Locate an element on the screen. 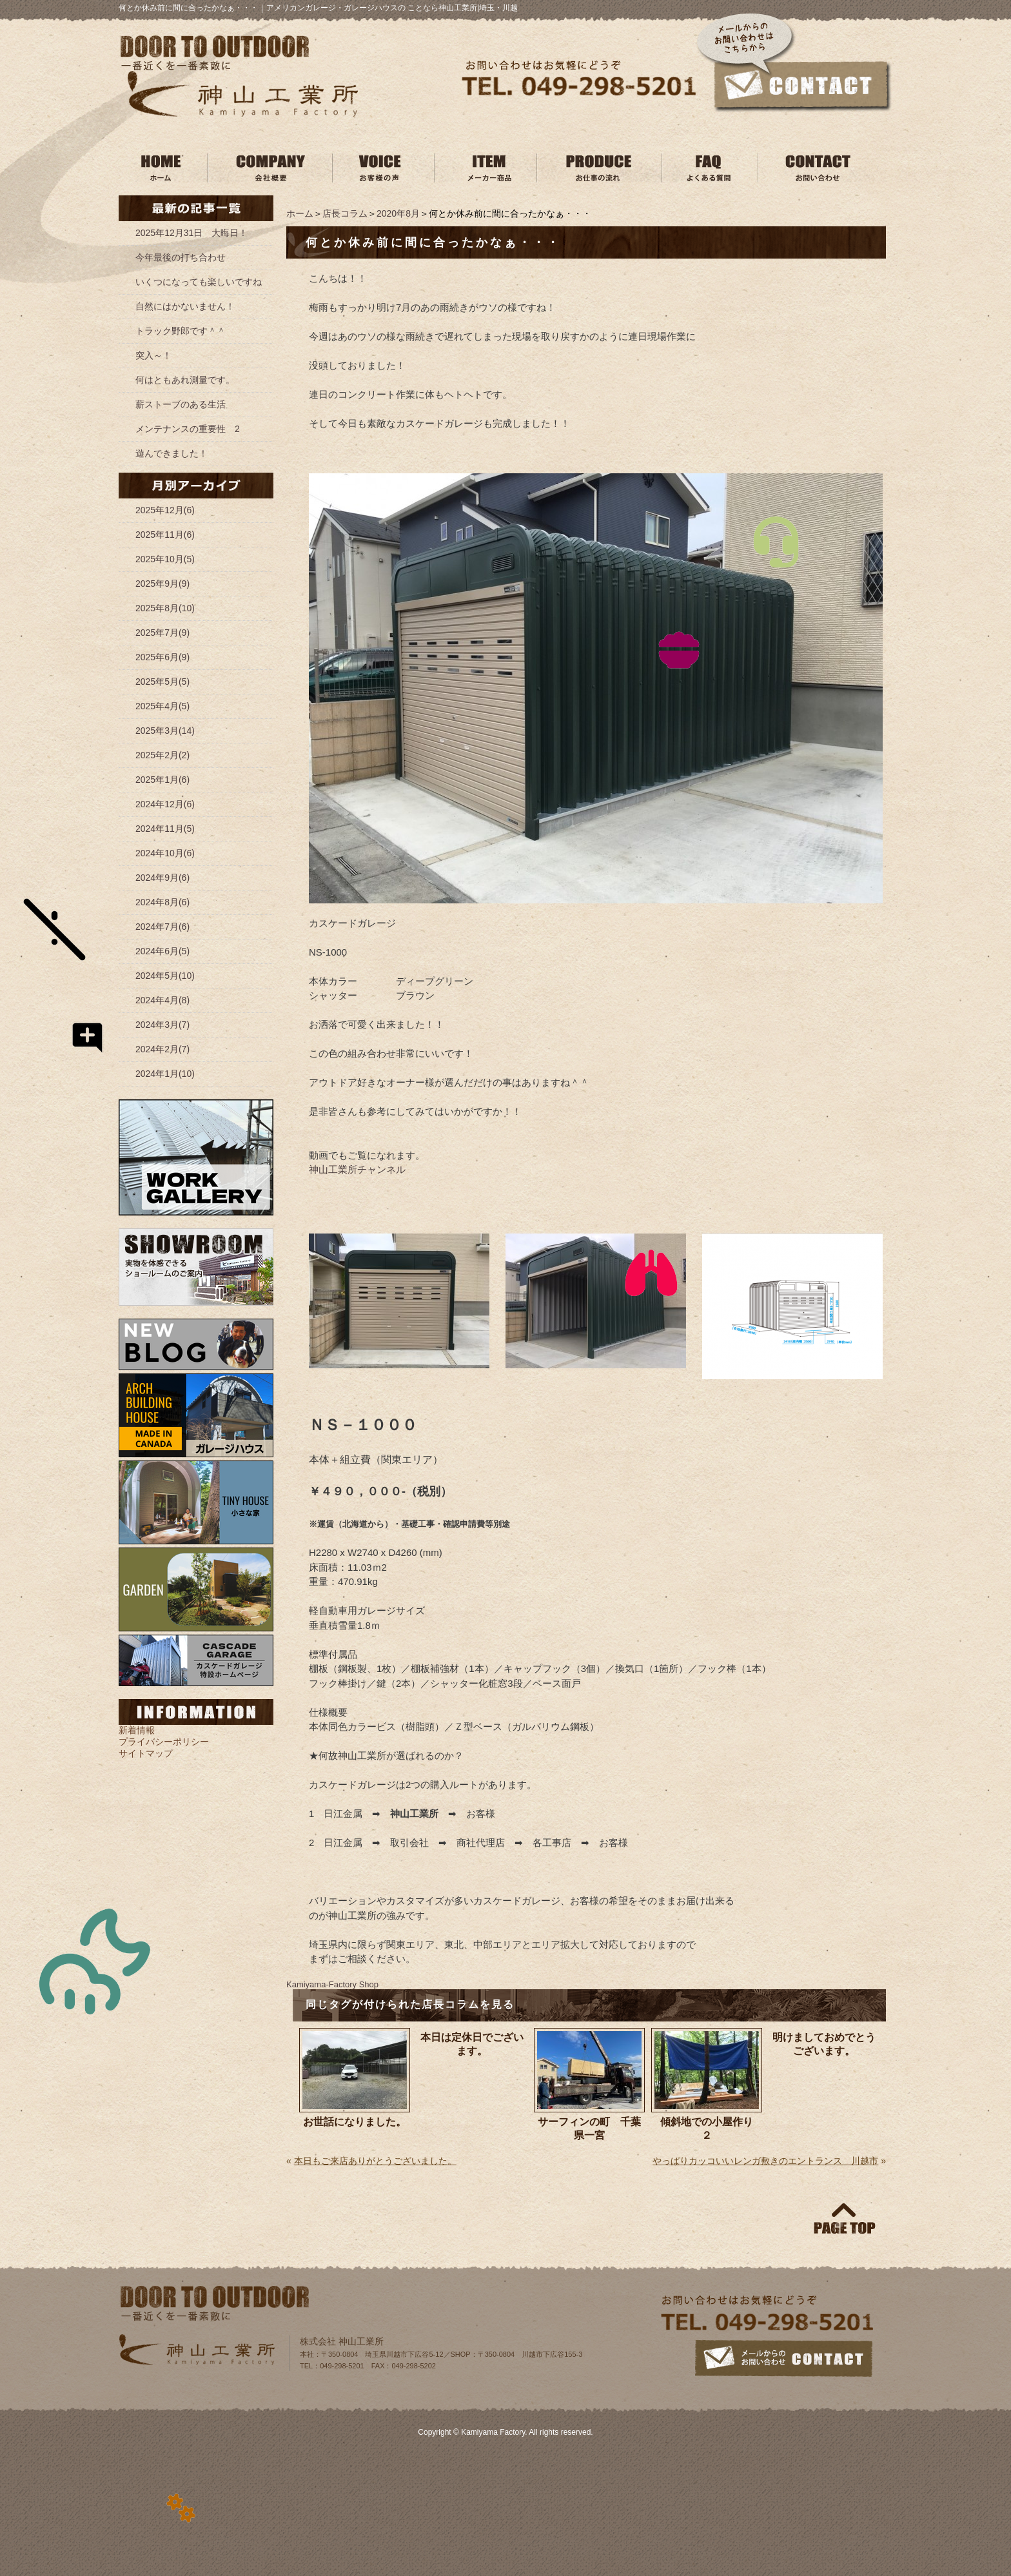 The height and width of the screenshot is (2576, 1011). view food or meal options is located at coordinates (679, 651).